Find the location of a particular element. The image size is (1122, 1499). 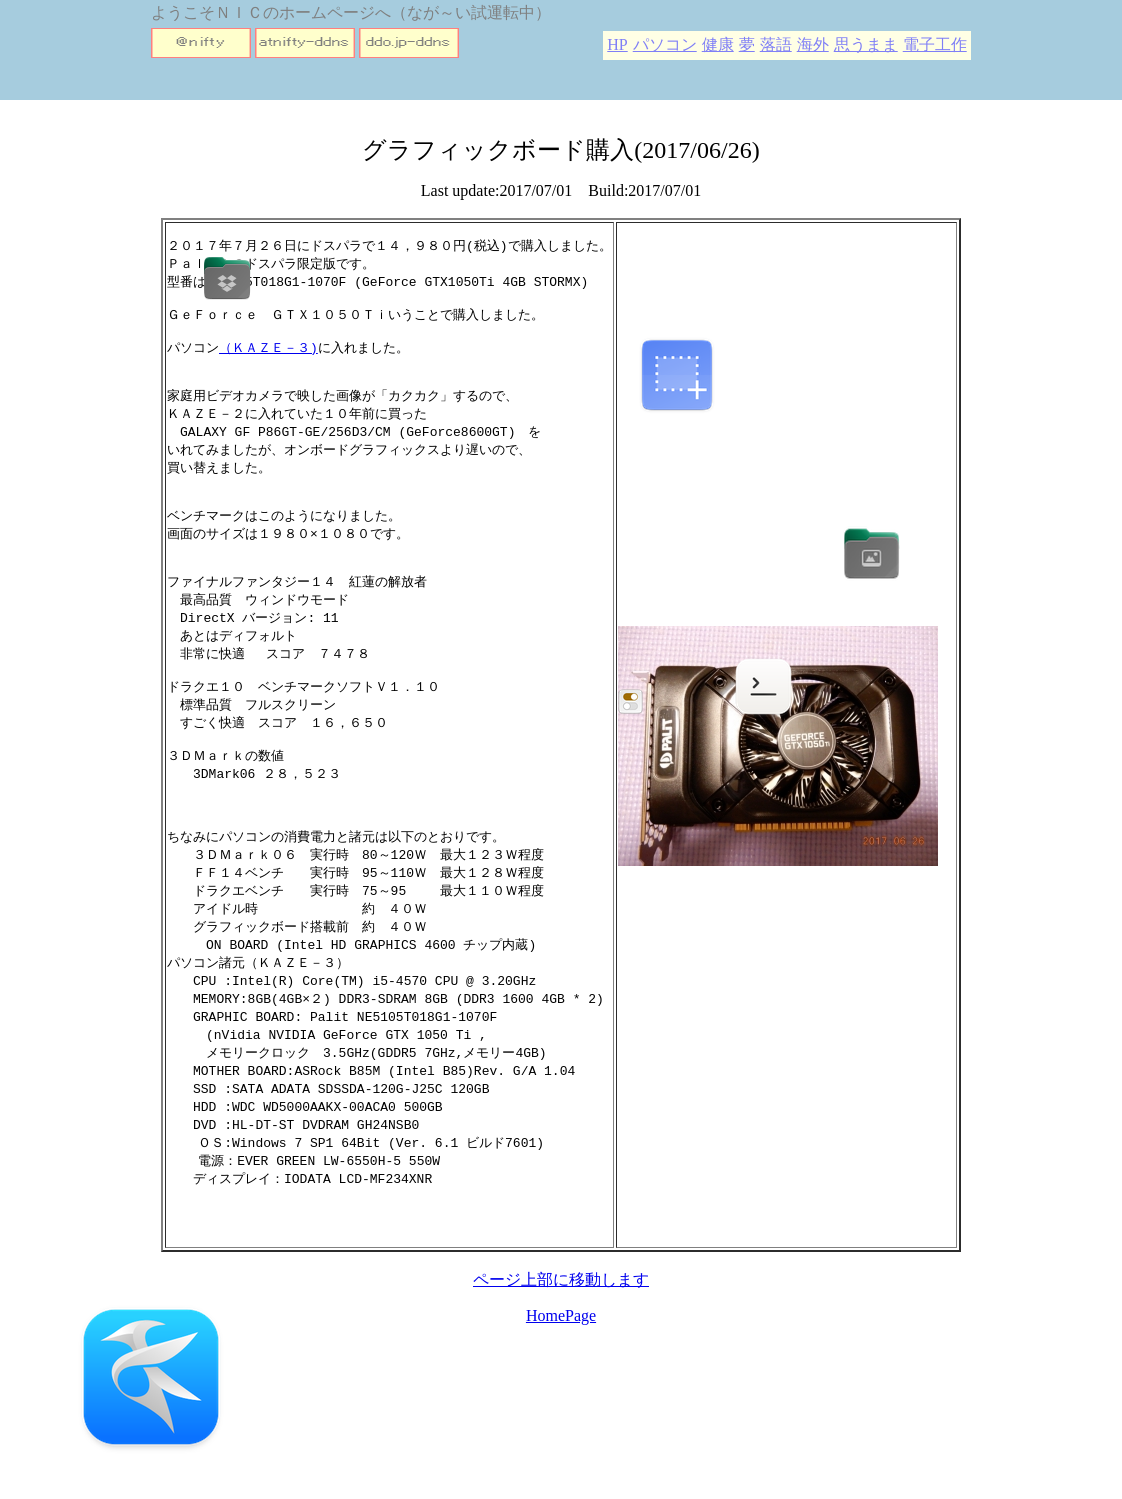

open dropbox synced folder is located at coordinates (227, 278).